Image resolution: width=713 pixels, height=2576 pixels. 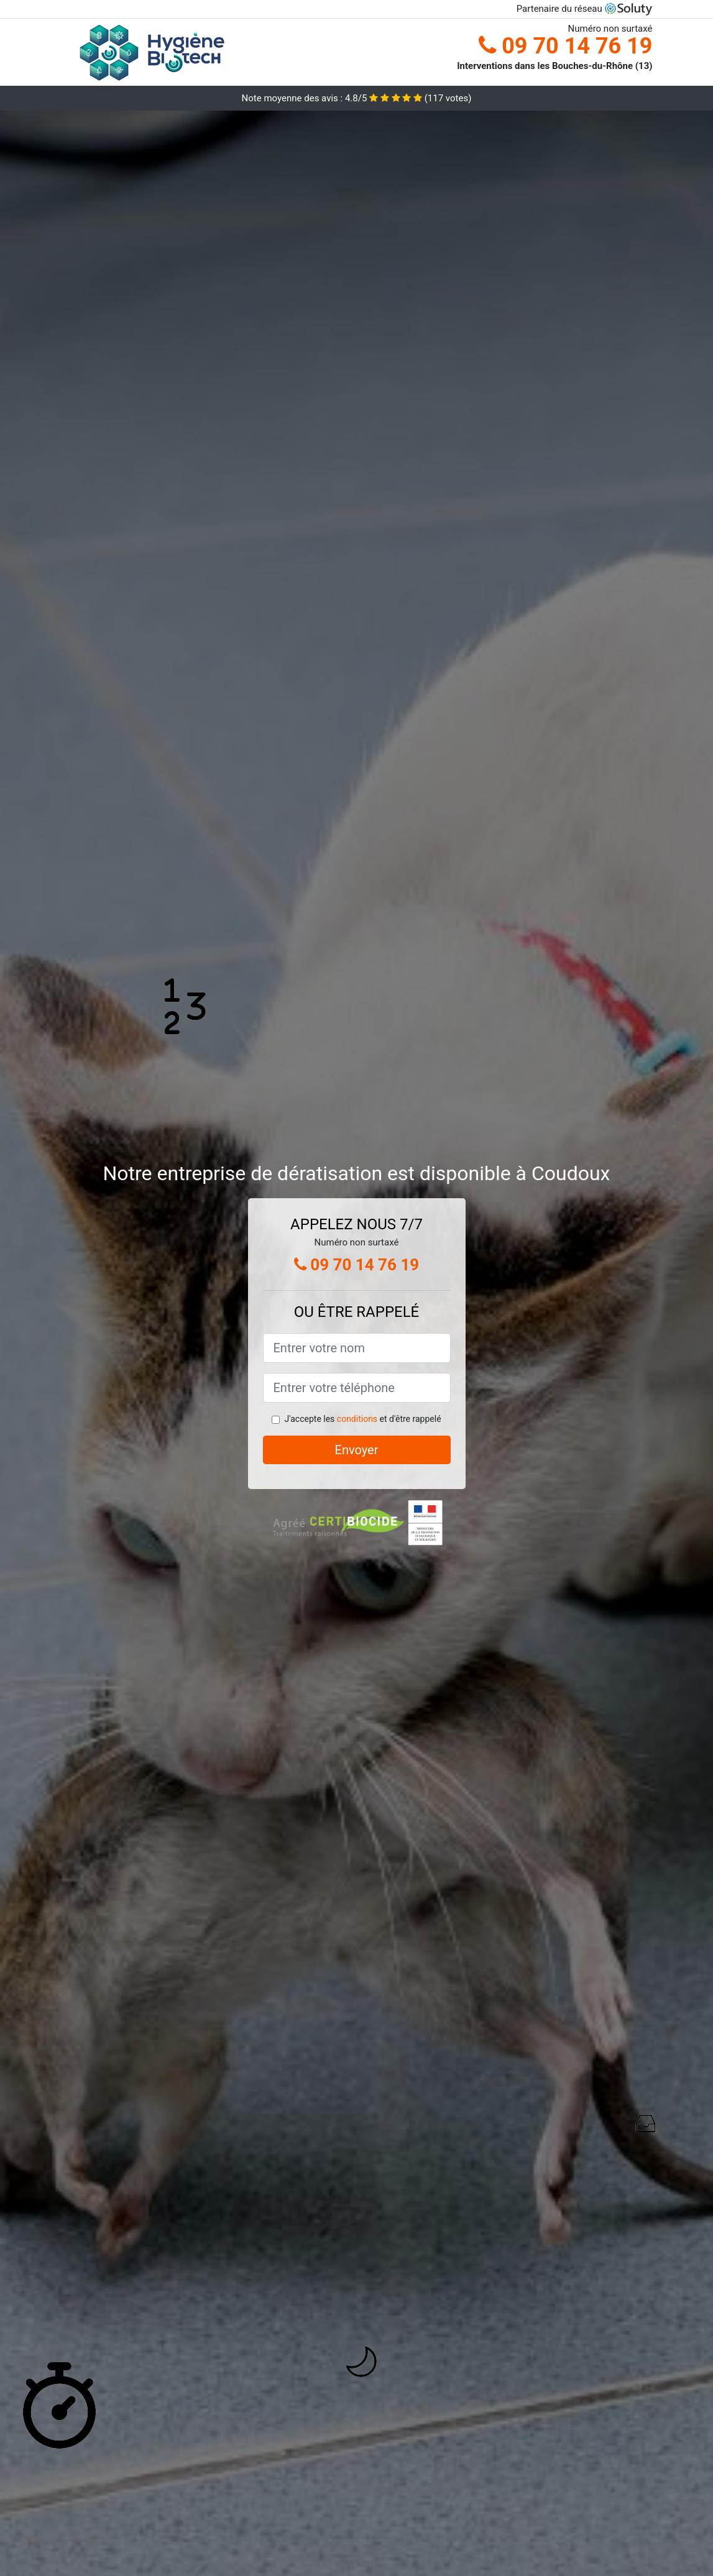 I want to click on switch to dark mode, so click(x=361, y=2361).